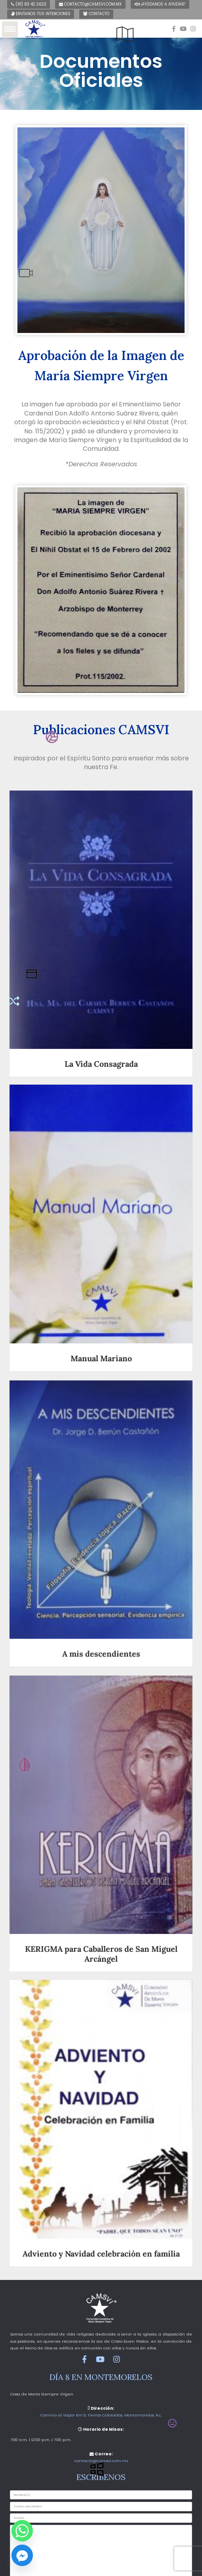 Image resolution: width=202 pixels, height=2576 pixels. Describe the element at coordinates (172, 2423) in the screenshot. I see `rate experience as neutral or average` at that location.